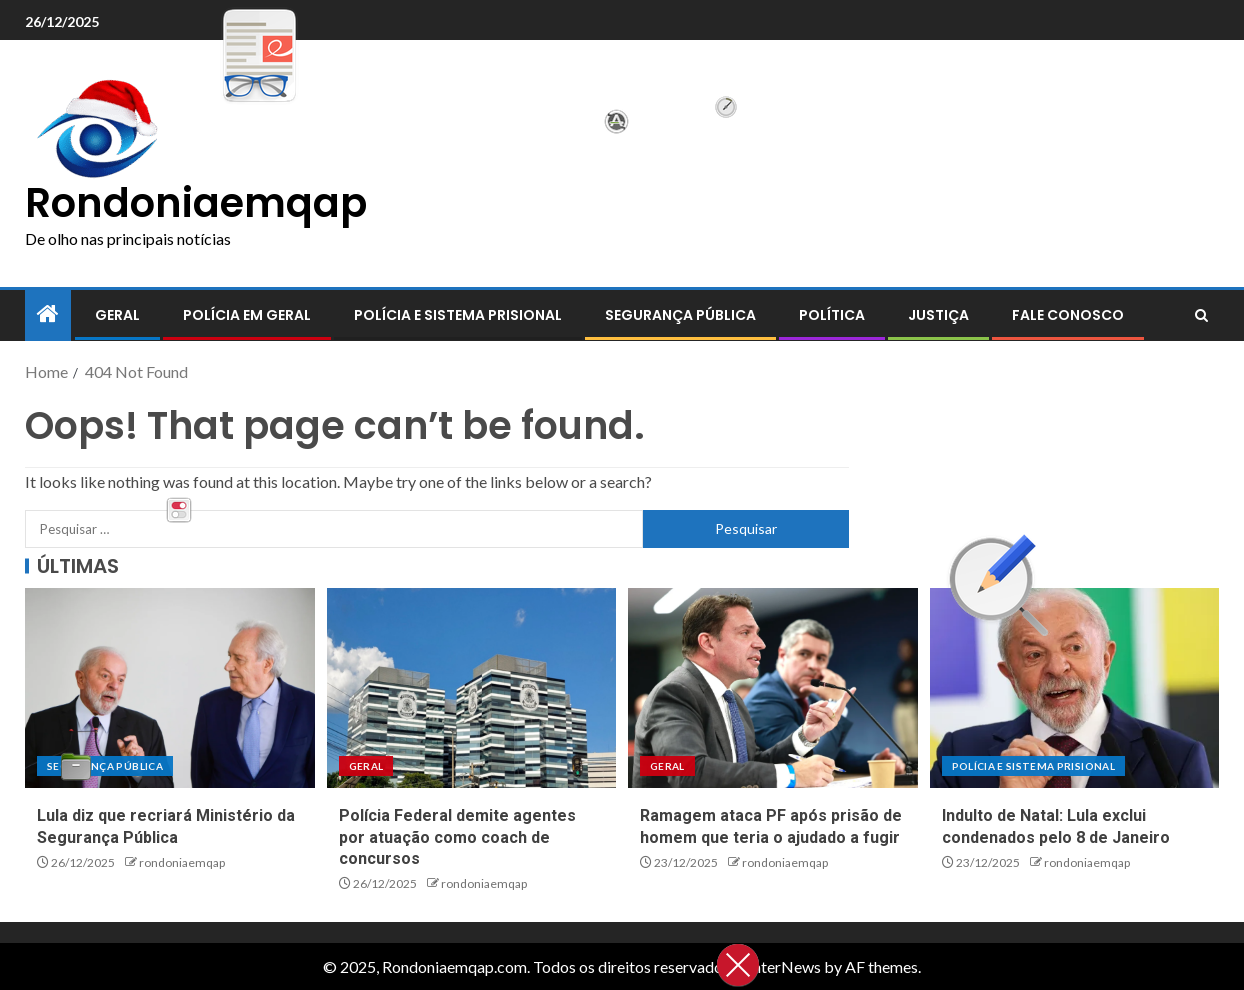  Describe the element at coordinates (738, 965) in the screenshot. I see `indicates a sync error with a shared file or folder` at that location.